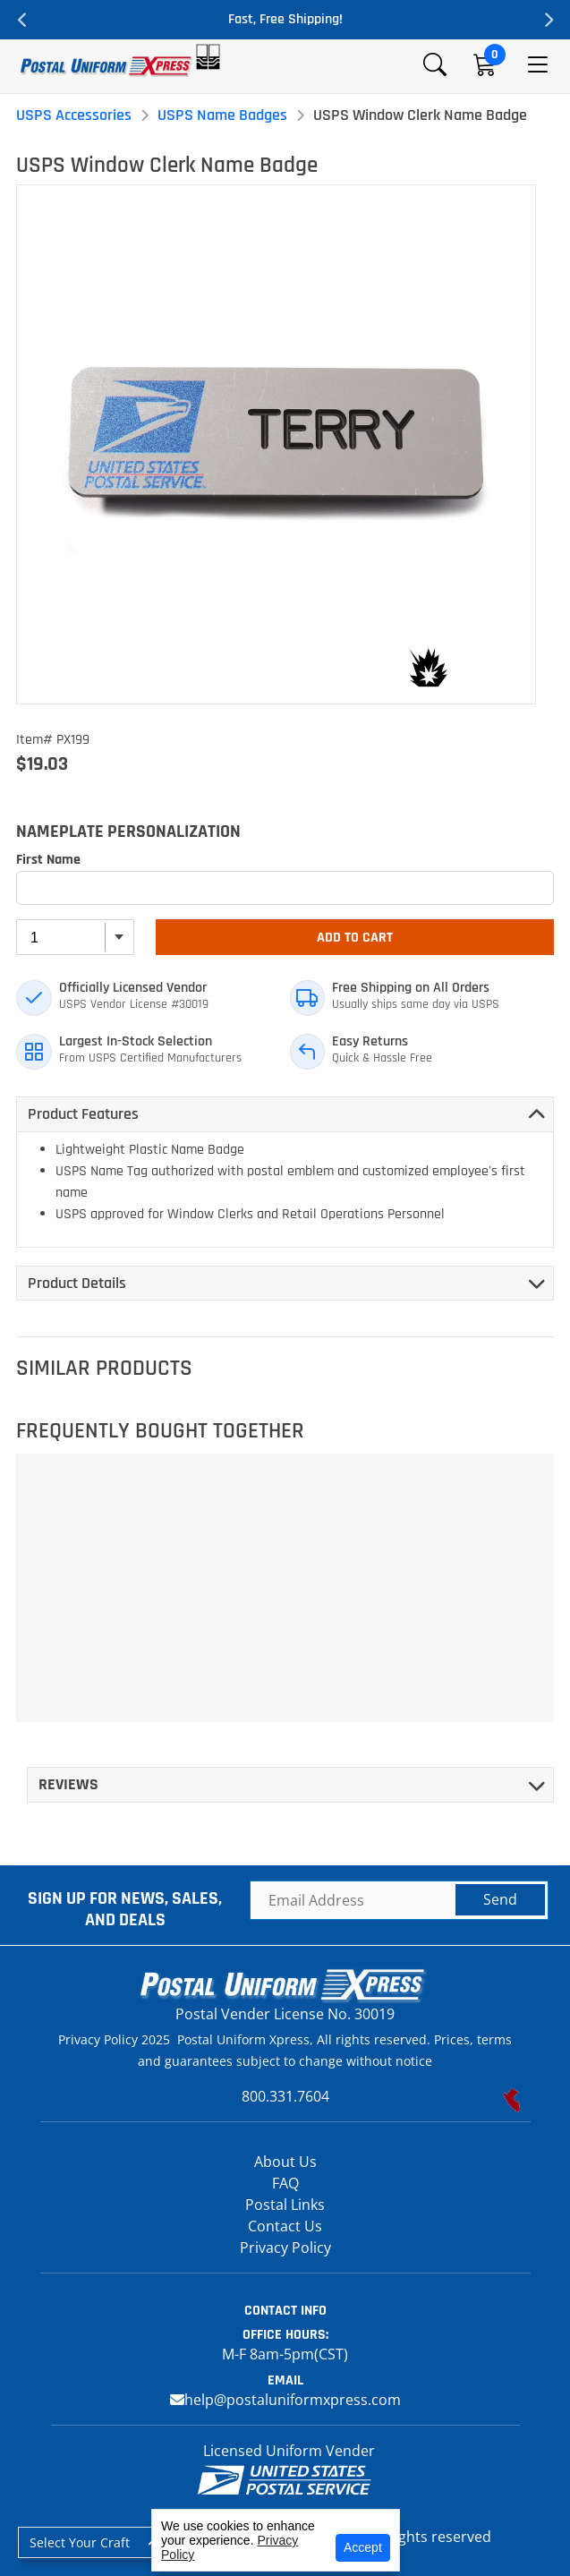 This screenshot has height=2576, width=570. I want to click on indicates screen damage or impact effect, so click(428, 667).